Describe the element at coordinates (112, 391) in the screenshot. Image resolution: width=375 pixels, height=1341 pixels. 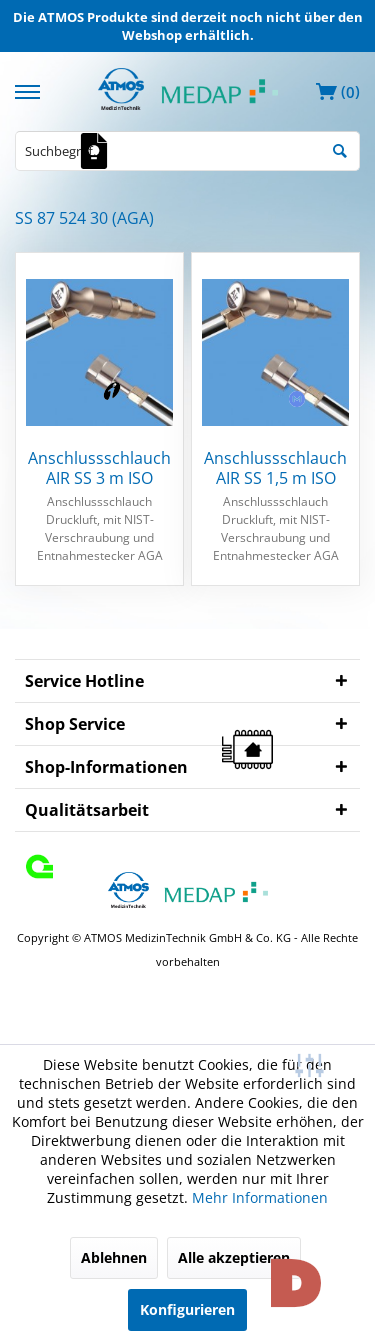
I see `open ICICI Bank app` at that location.